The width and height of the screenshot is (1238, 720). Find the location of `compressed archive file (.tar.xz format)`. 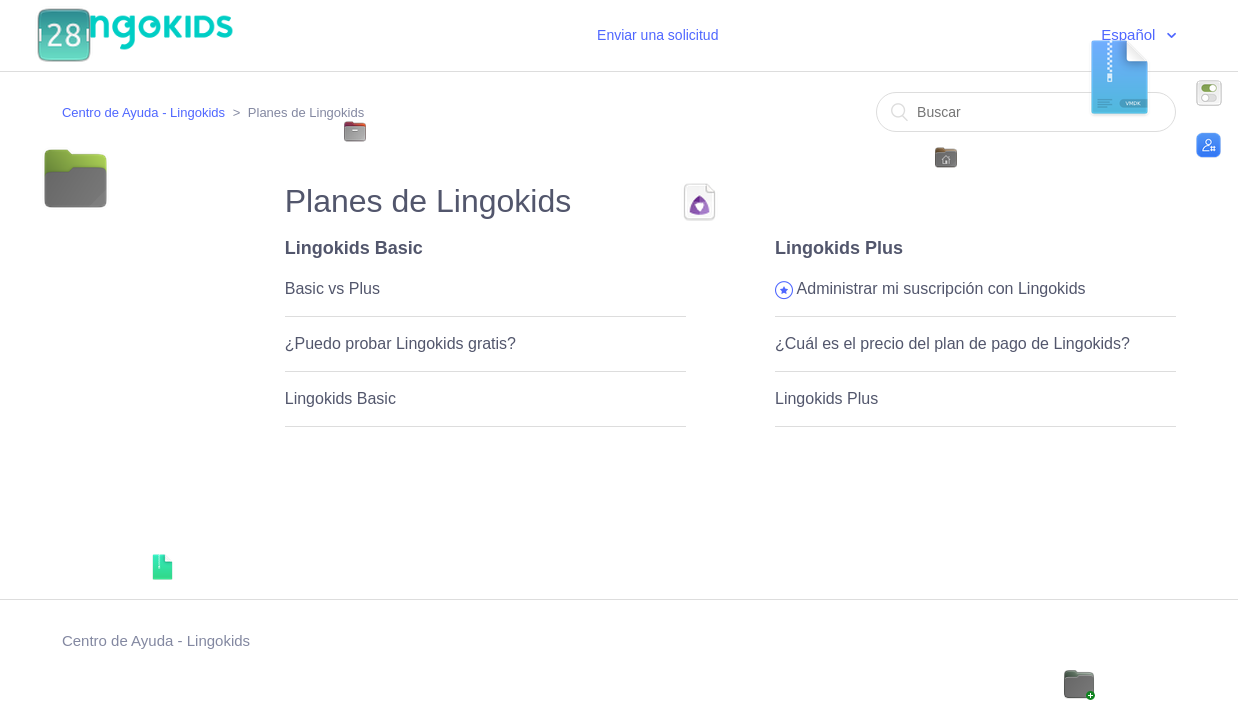

compressed archive file (.tar.xz format) is located at coordinates (162, 567).